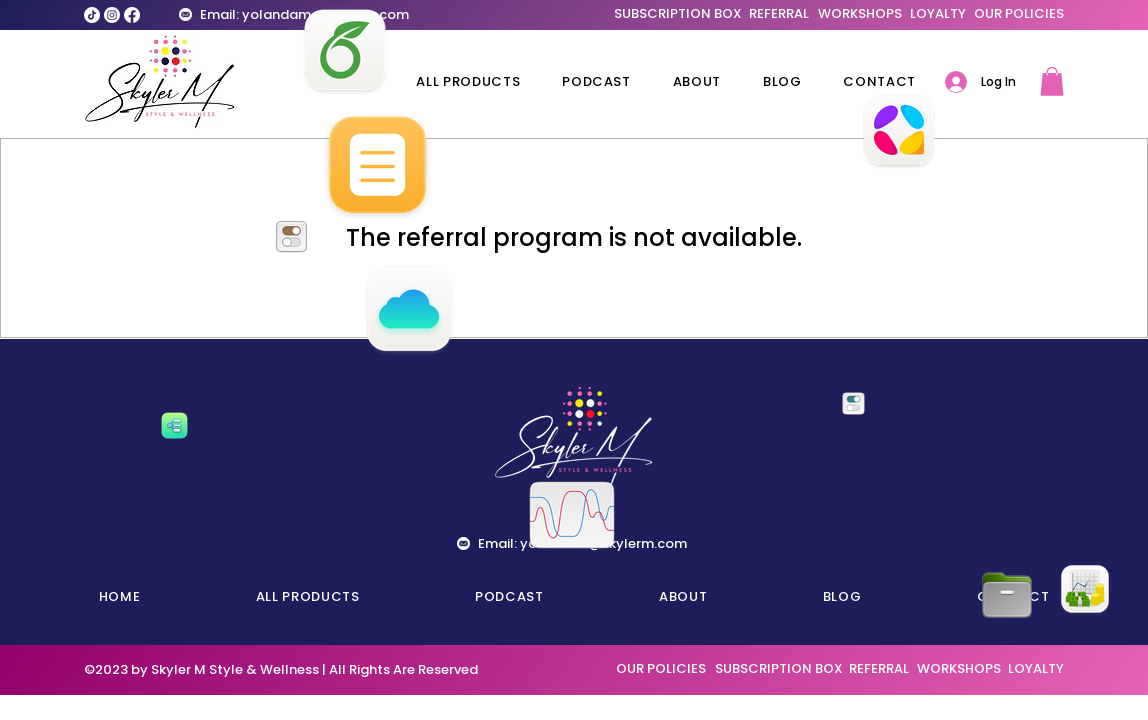 The width and height of the screenshot is (1148, 720). Describe the element at coordinates (345, 50) in the screenshot. I see `open overleaf document editor` at that location.